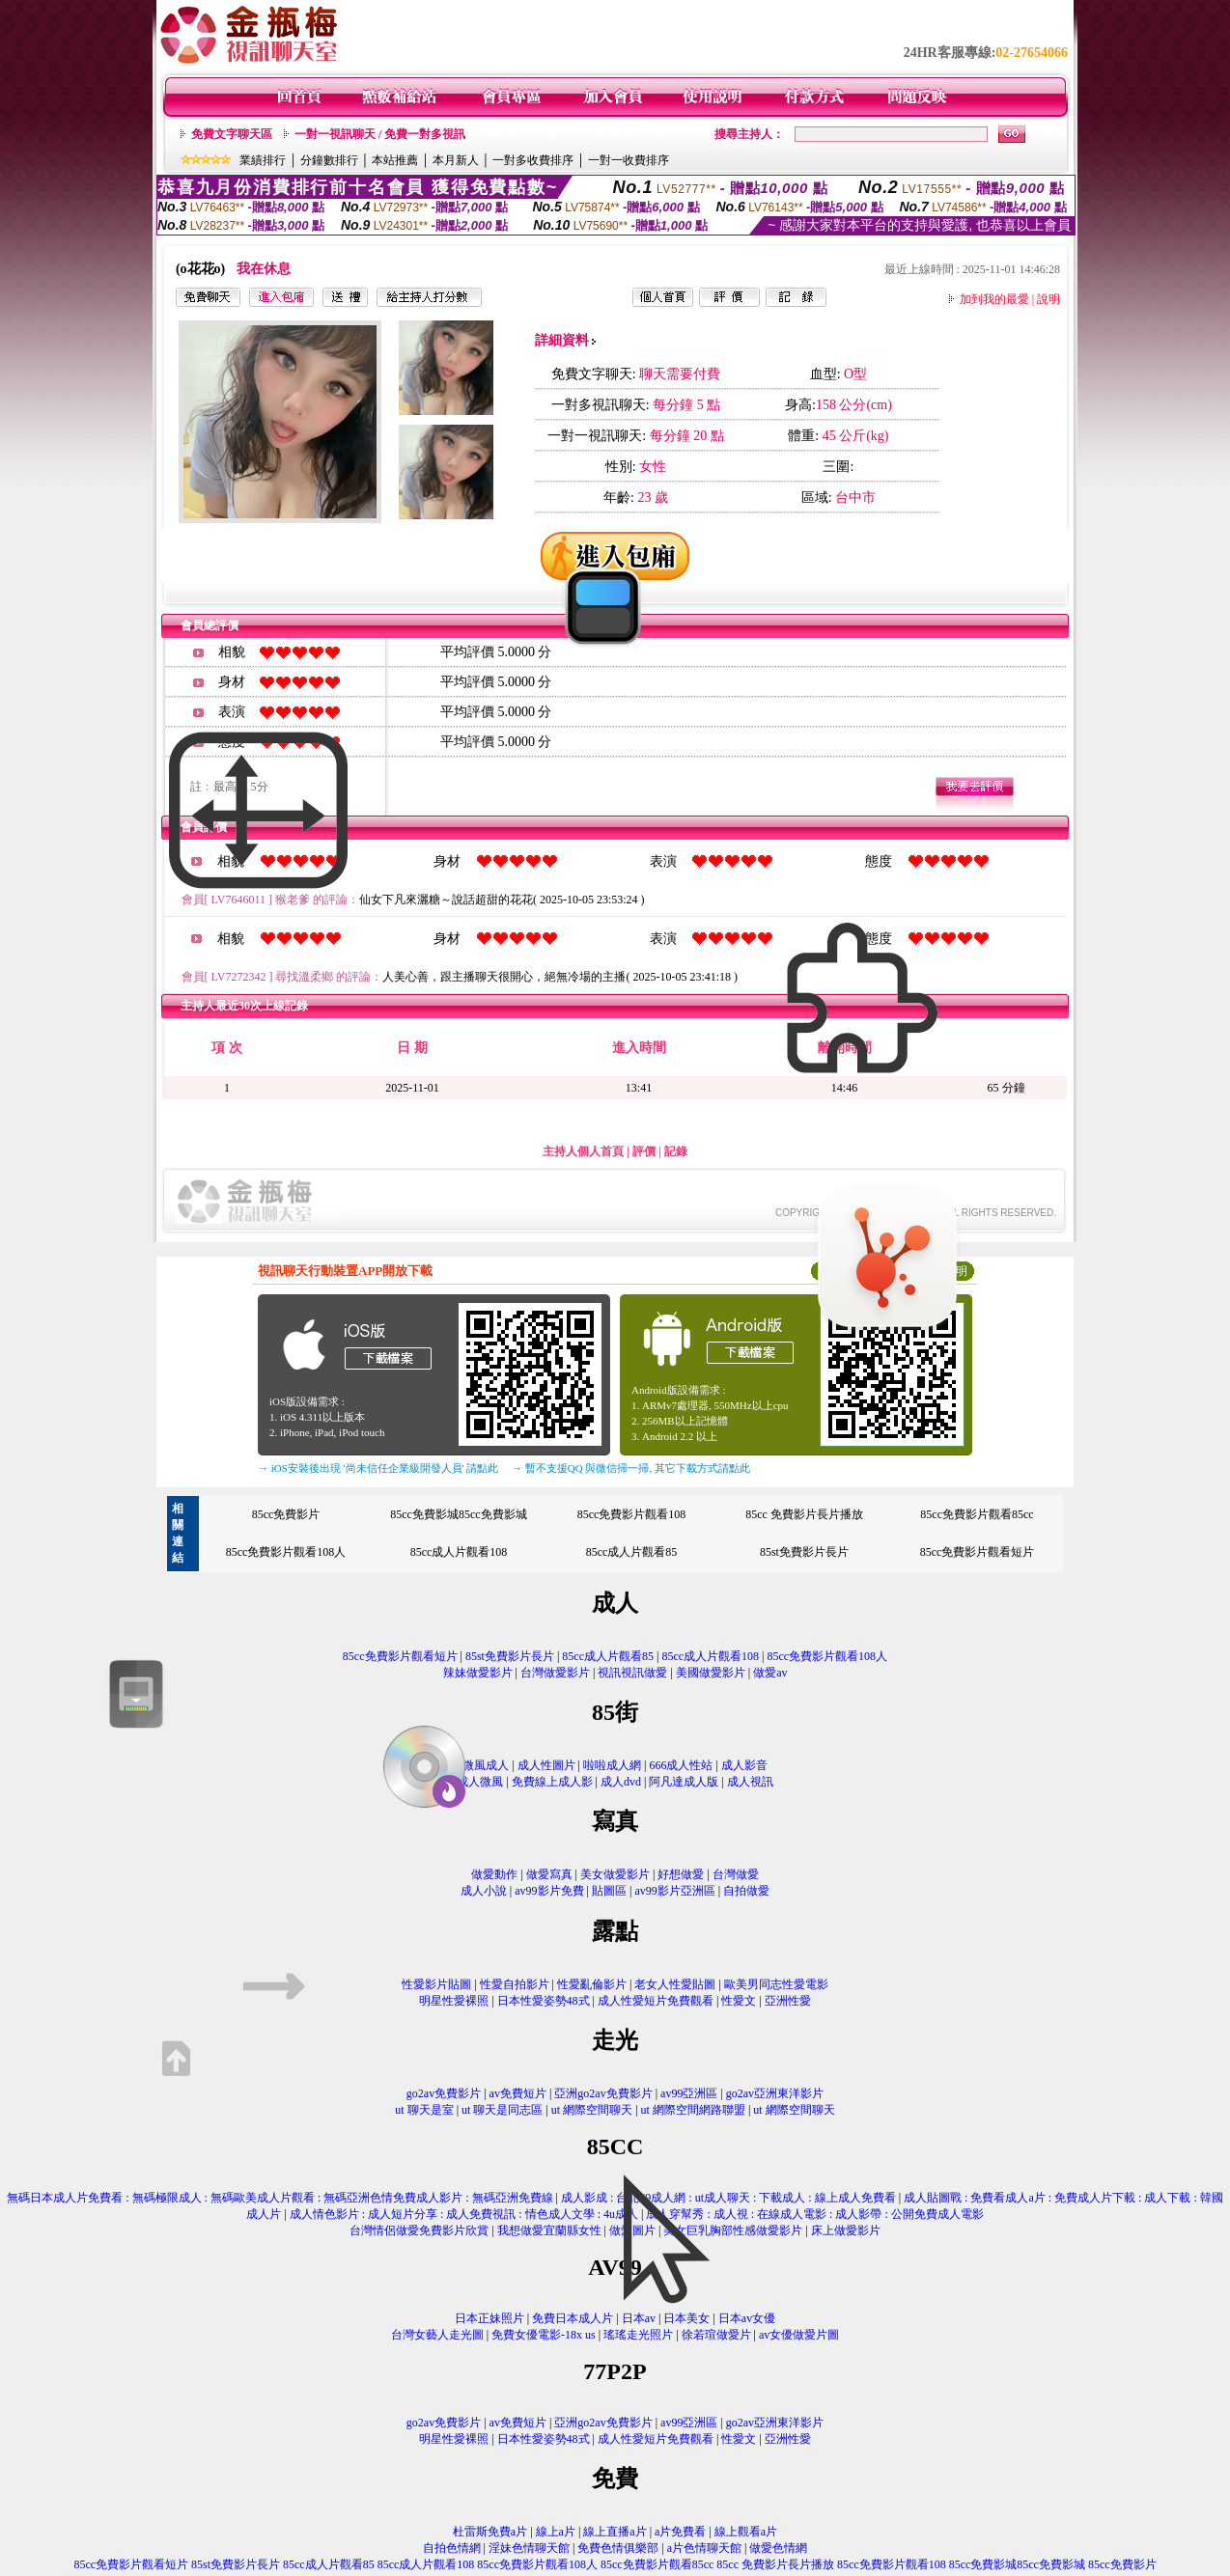  What do you see at coordinates (273, 1986) in the screenshot?
I see `play tracks in sequential order` at bounding box center [273, 1986].